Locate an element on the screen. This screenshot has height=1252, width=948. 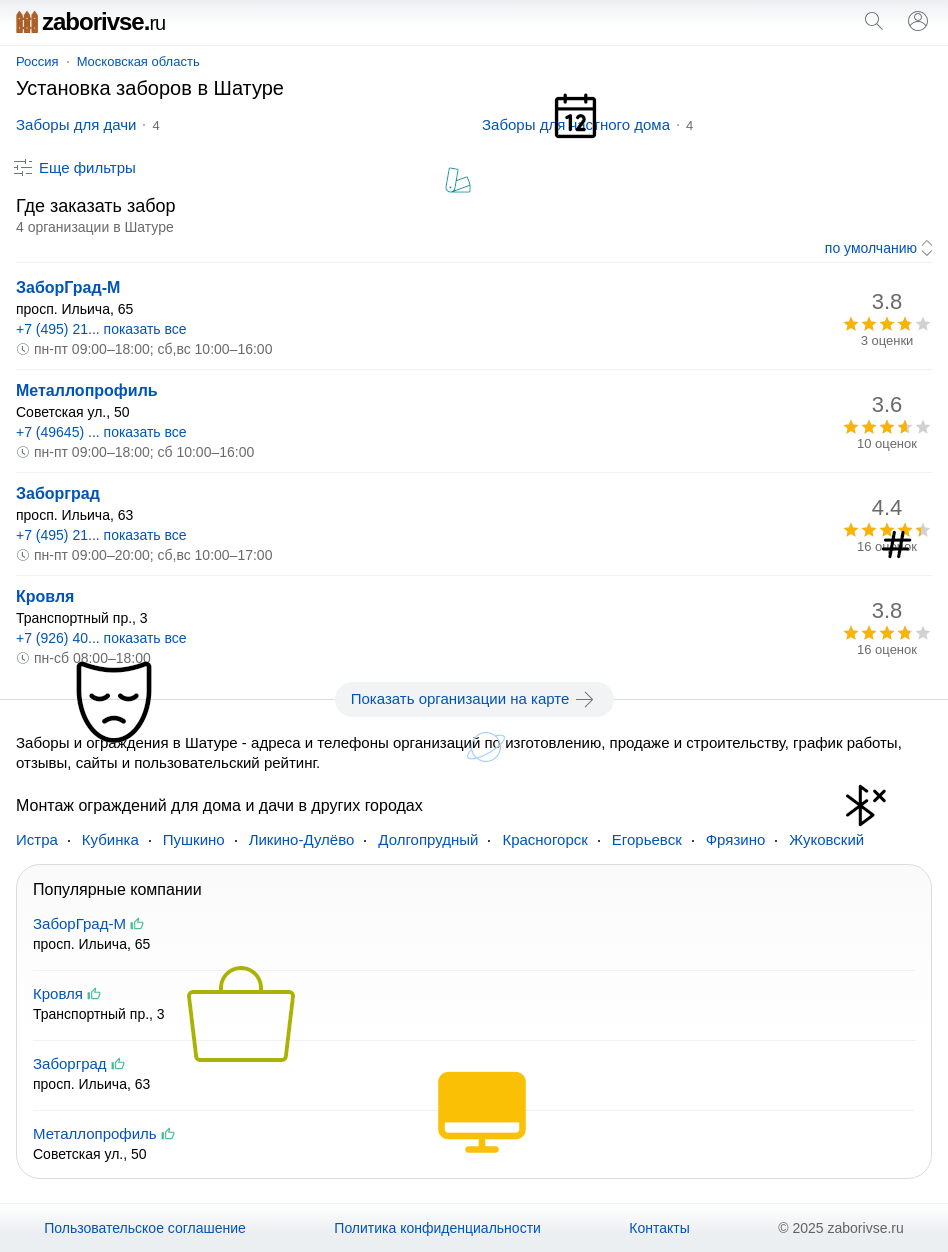
view or add hashtags is located at coordinates (896, 544).